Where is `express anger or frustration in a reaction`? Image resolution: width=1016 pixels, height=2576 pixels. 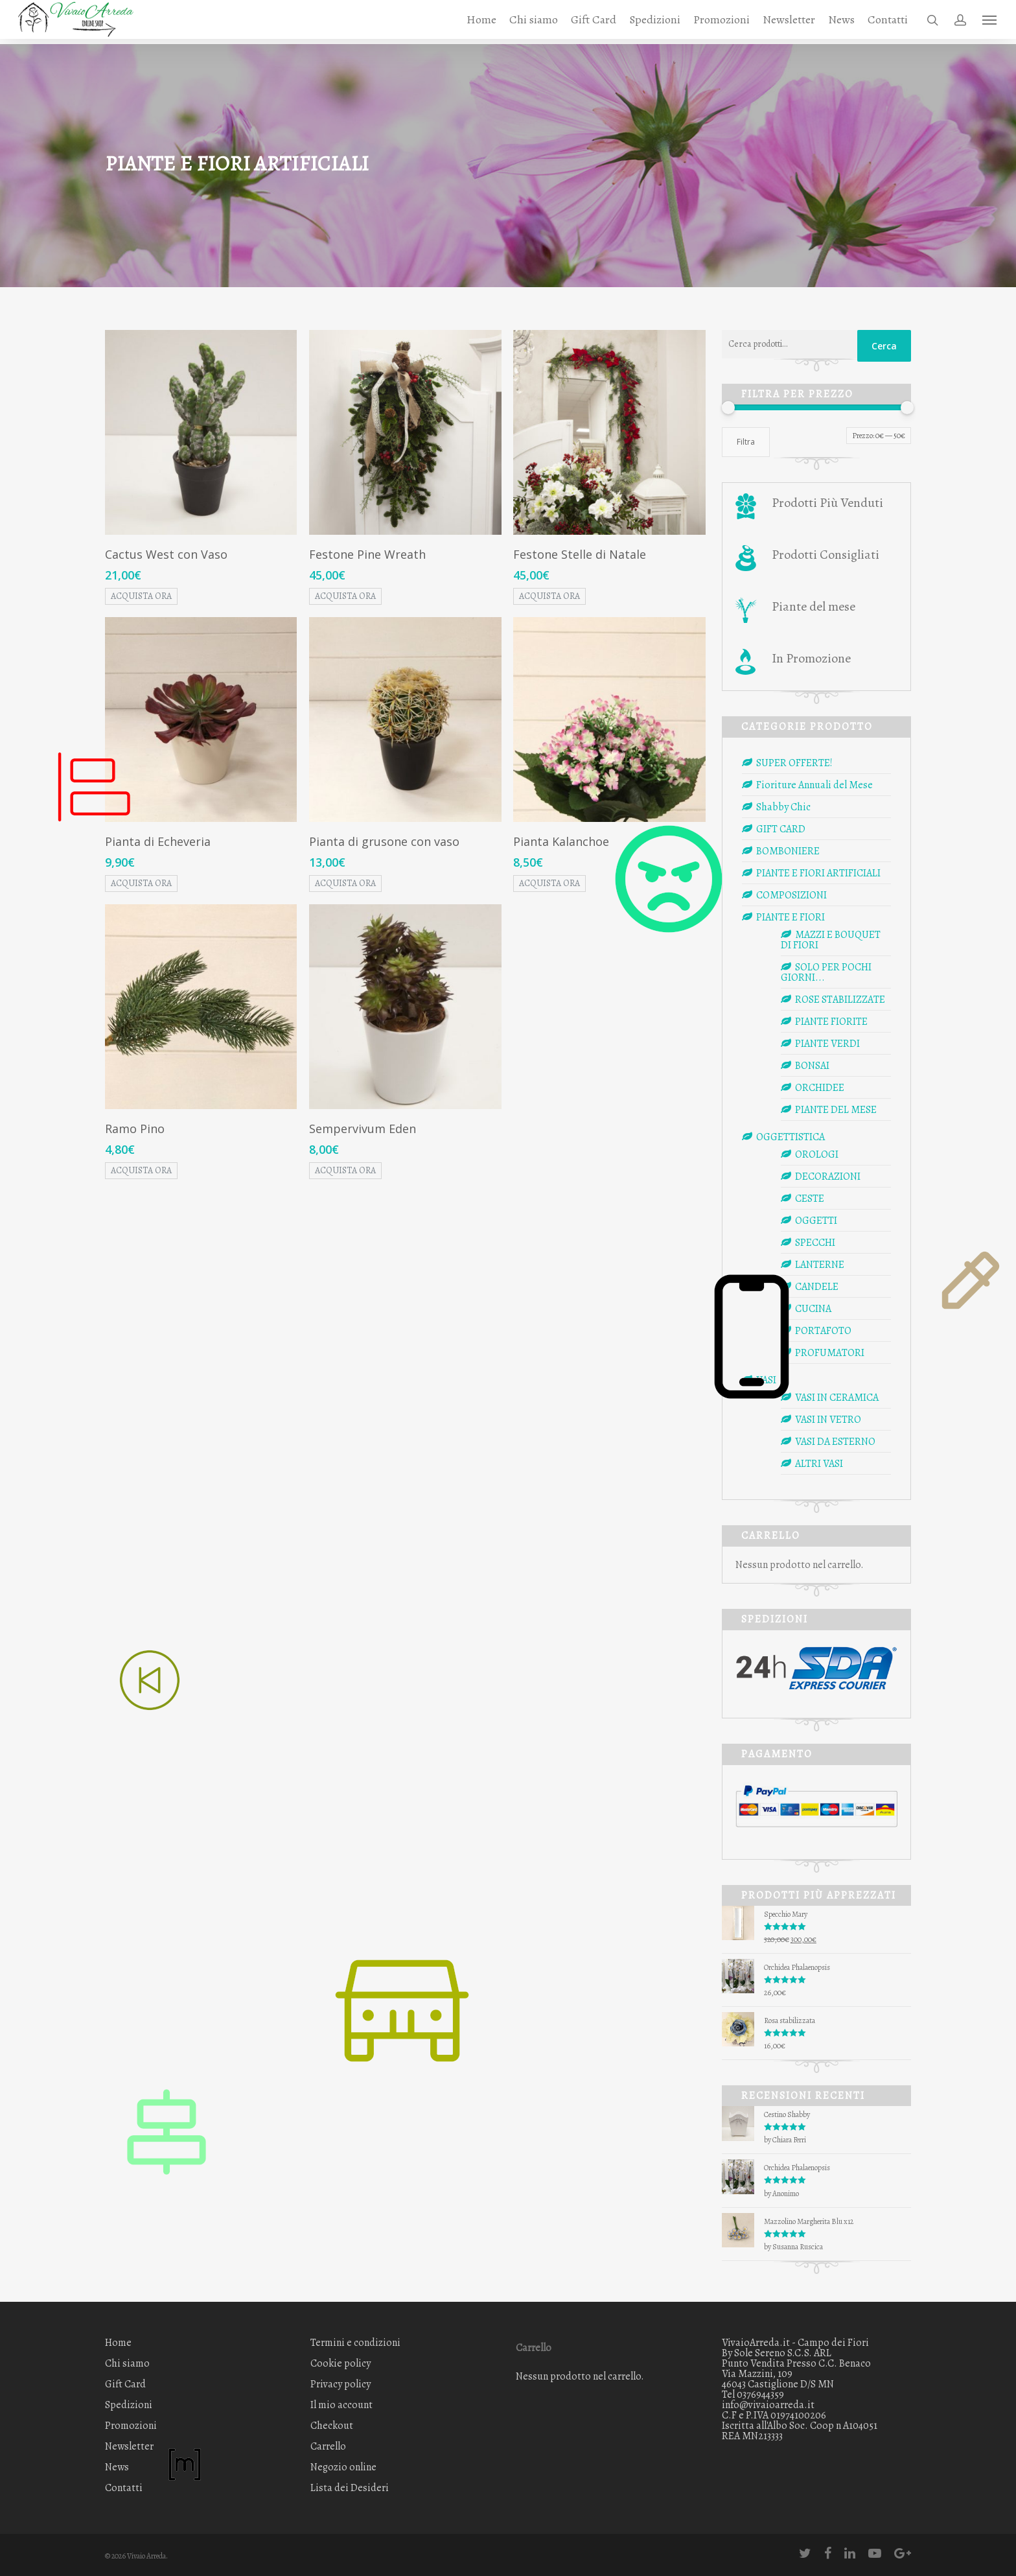 express anger or frustration in a reaction is located at coordinates (669, 879).